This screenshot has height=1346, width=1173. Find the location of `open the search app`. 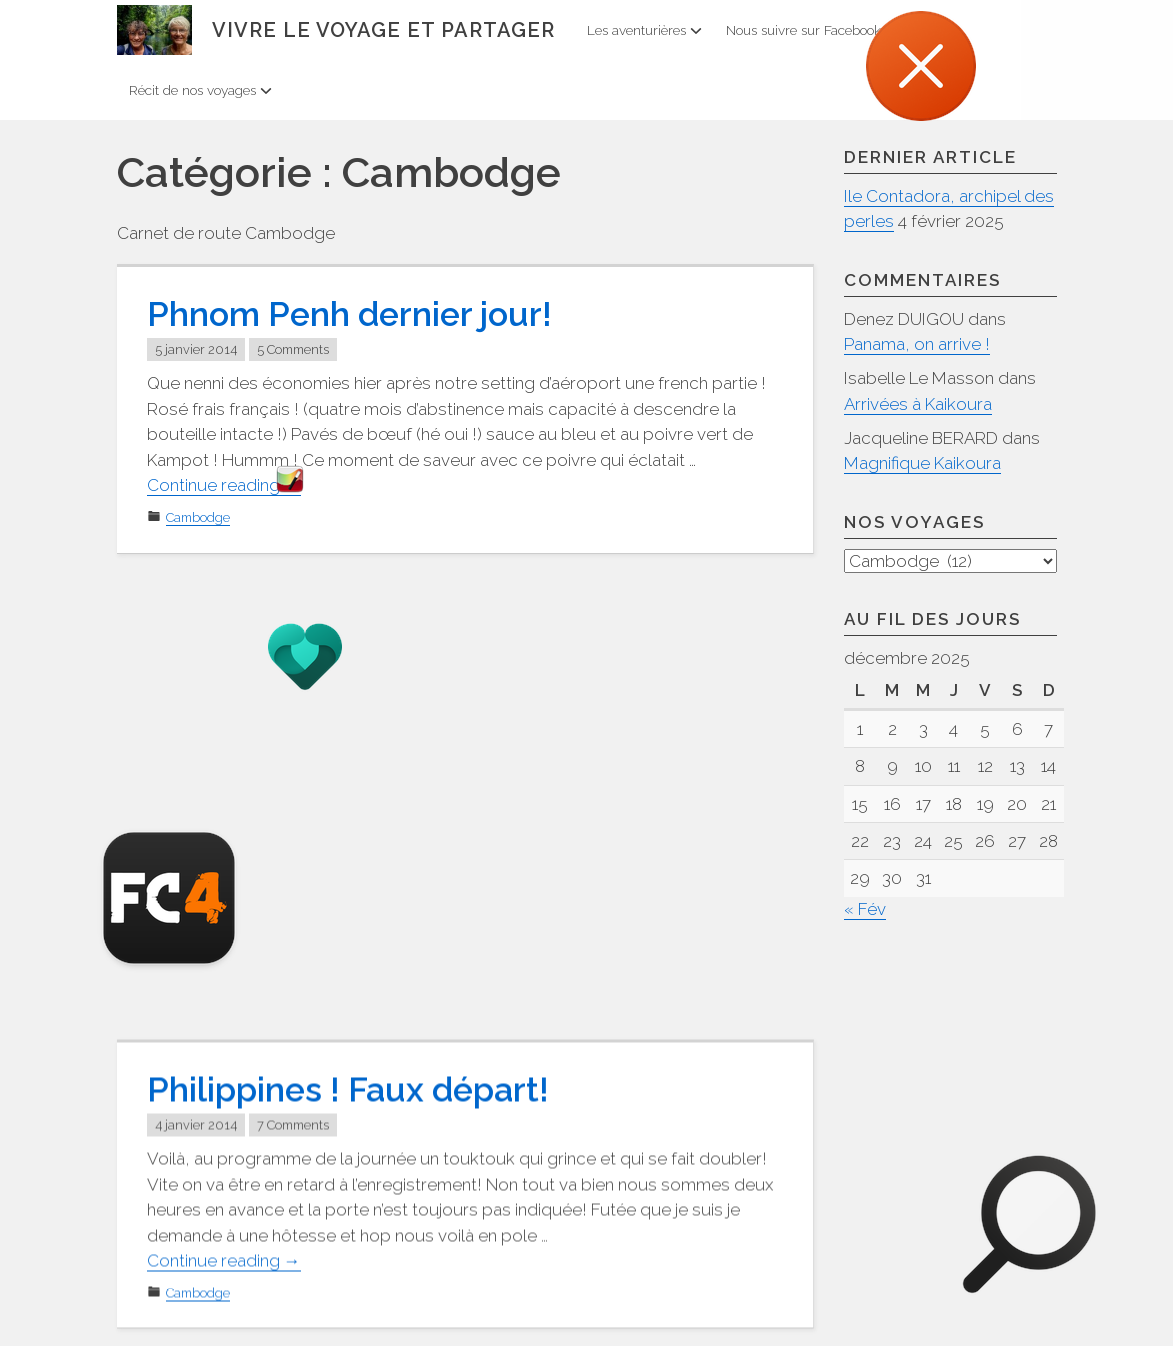

open the search app is located at coordinates (1029, 1222).